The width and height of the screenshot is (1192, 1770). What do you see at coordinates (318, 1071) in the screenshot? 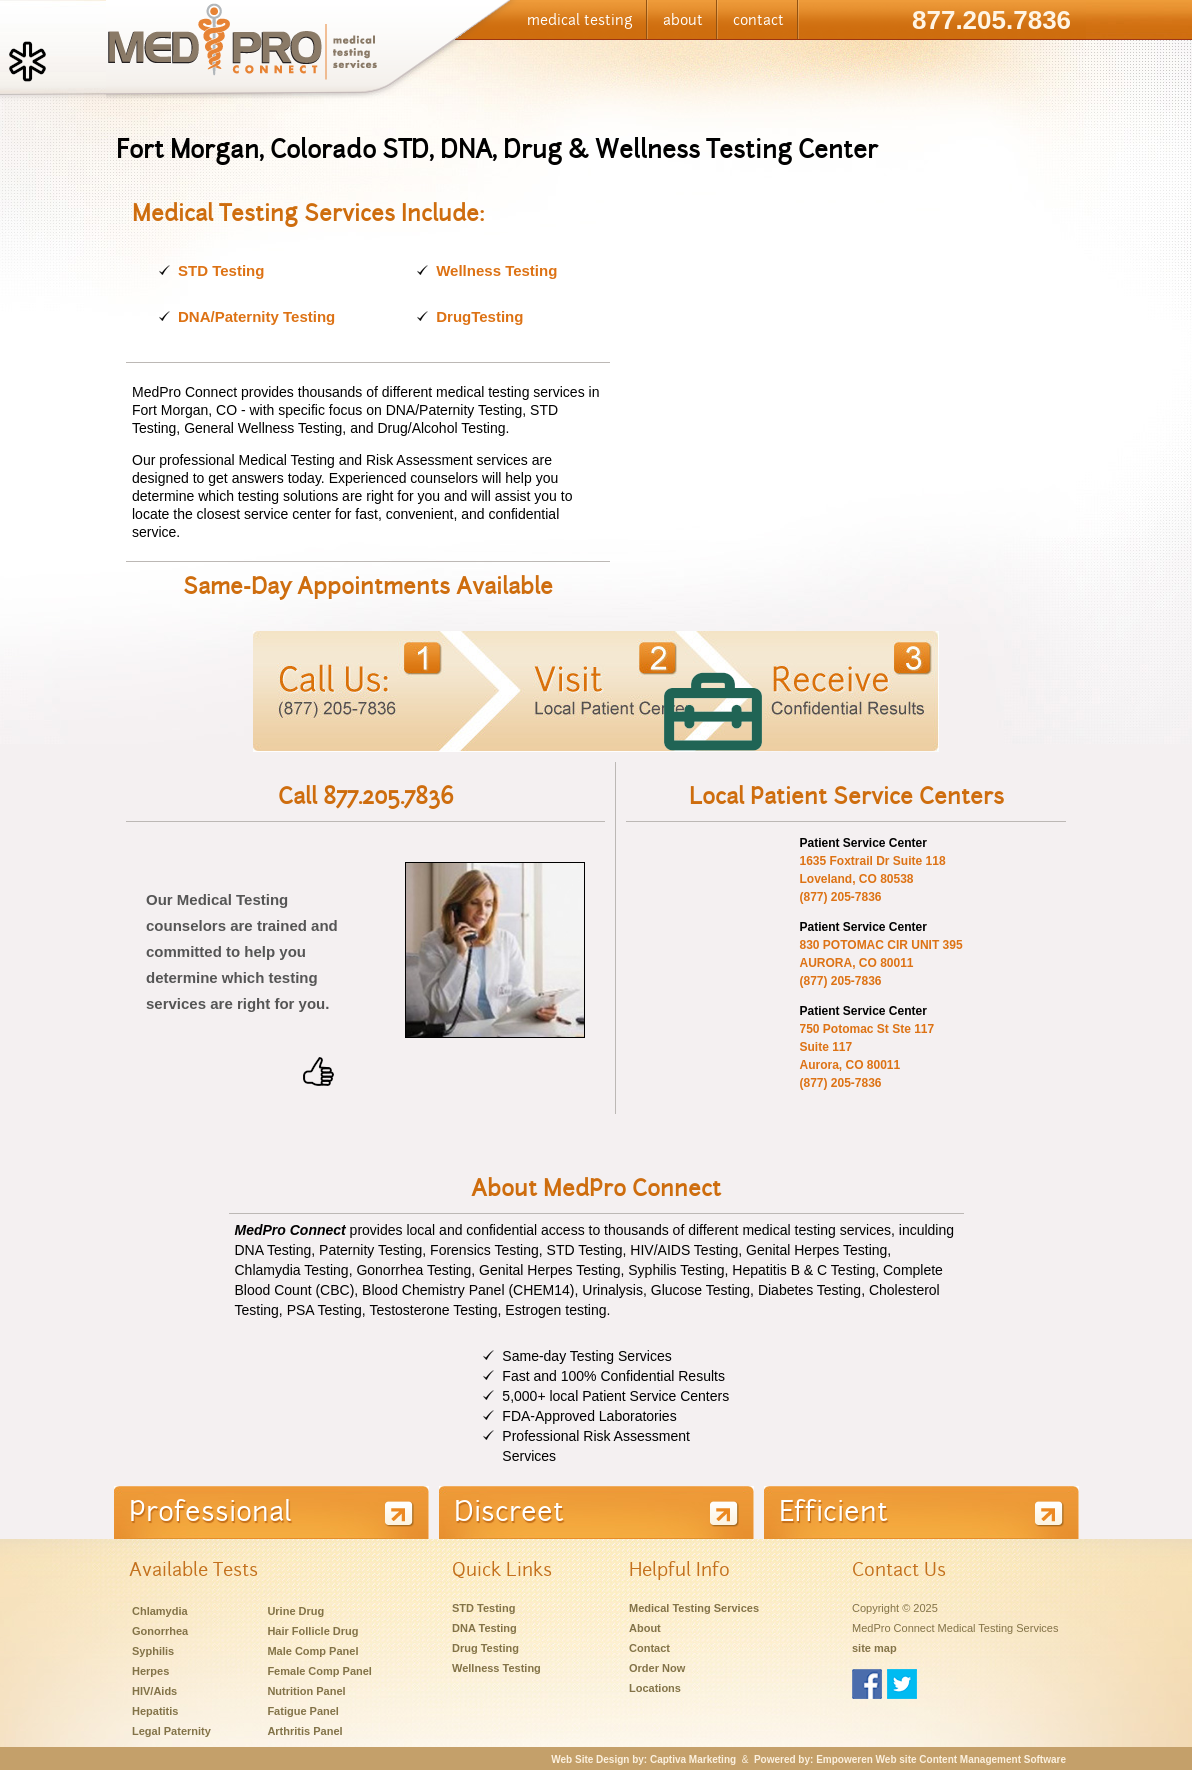
I see `like or upvote content` at bounding box center [318, 1071].